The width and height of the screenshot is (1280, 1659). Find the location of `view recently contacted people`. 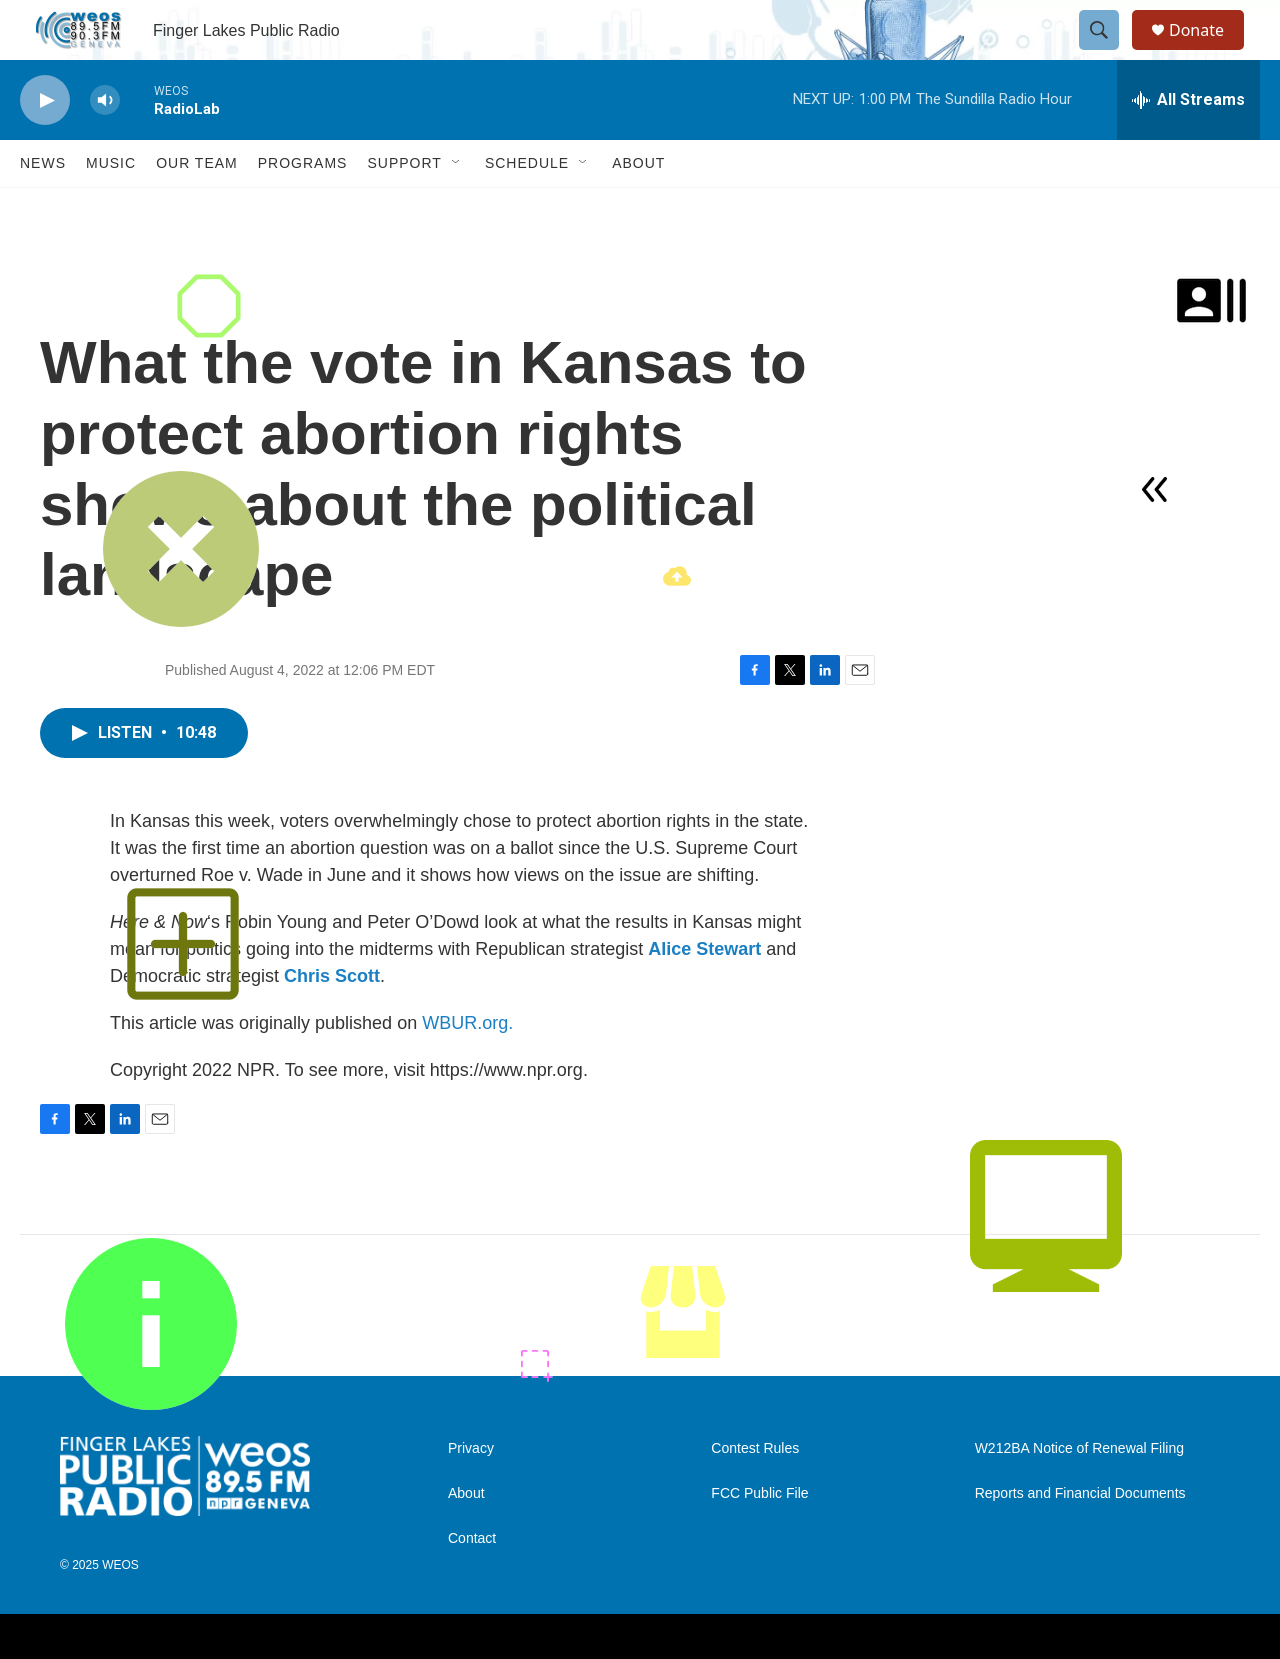

view recently contacted people is located at coordinates (1211, 300).